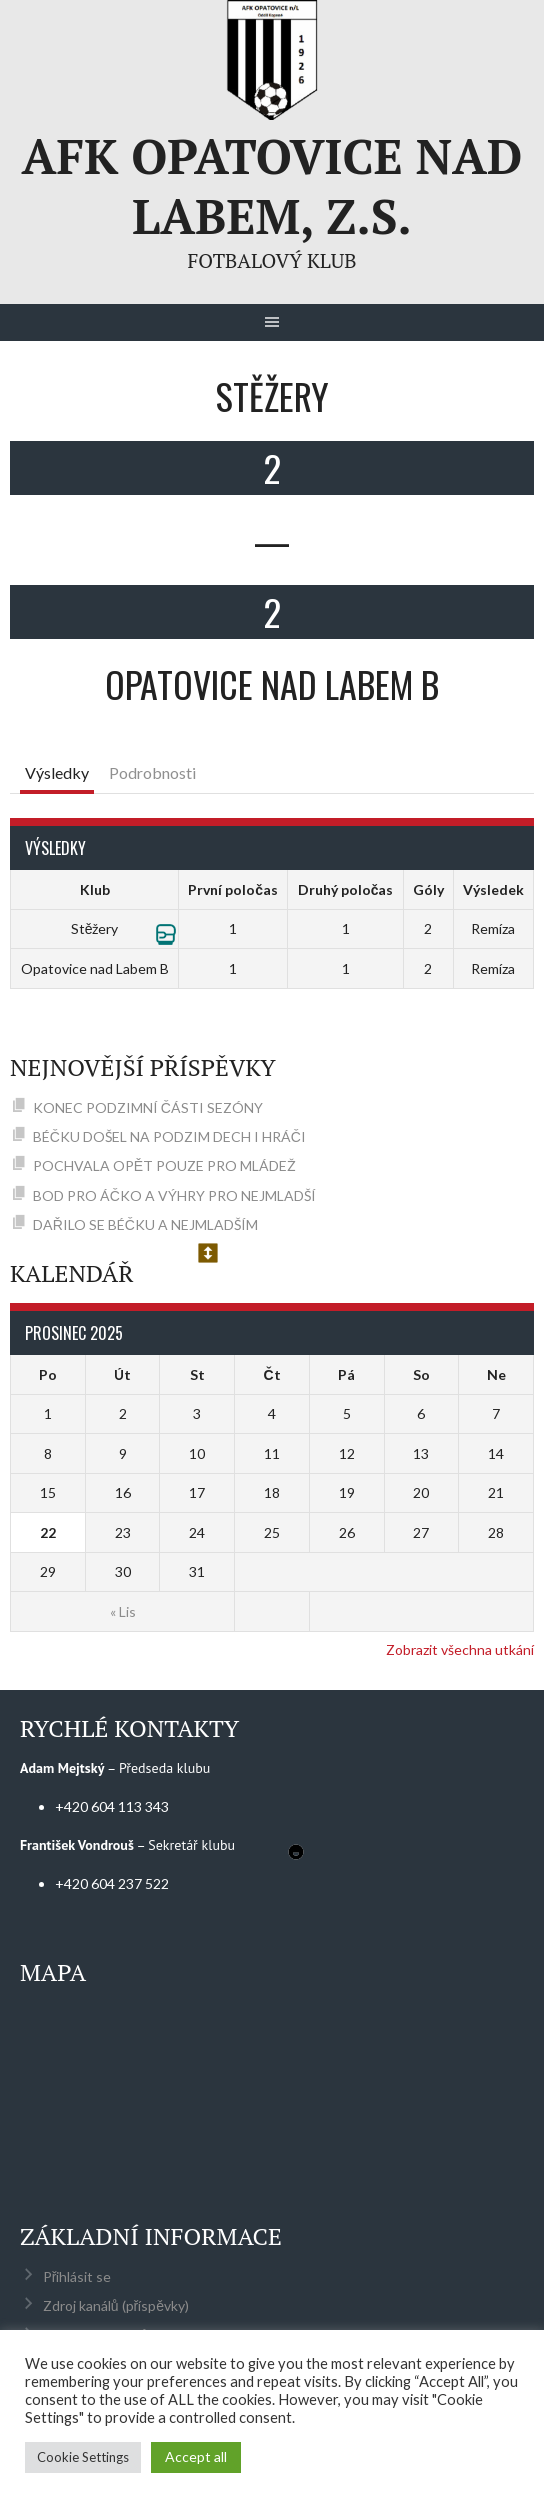 The height and width of the screenshot is (2503, 544). What do you see at coordinates (208, 1253) in the screenshot?
I see `flip content vertically` at bounding box center [208, 1253].